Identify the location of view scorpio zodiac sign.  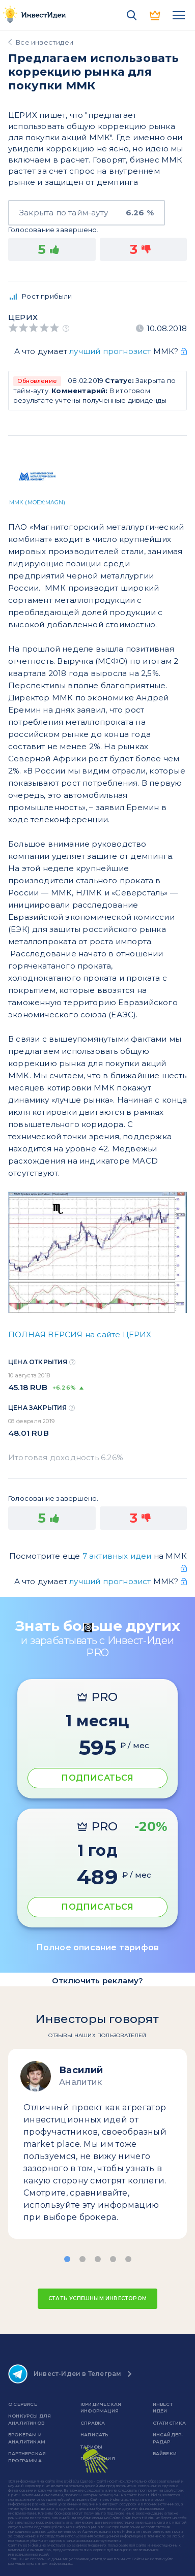
(58, 1209).